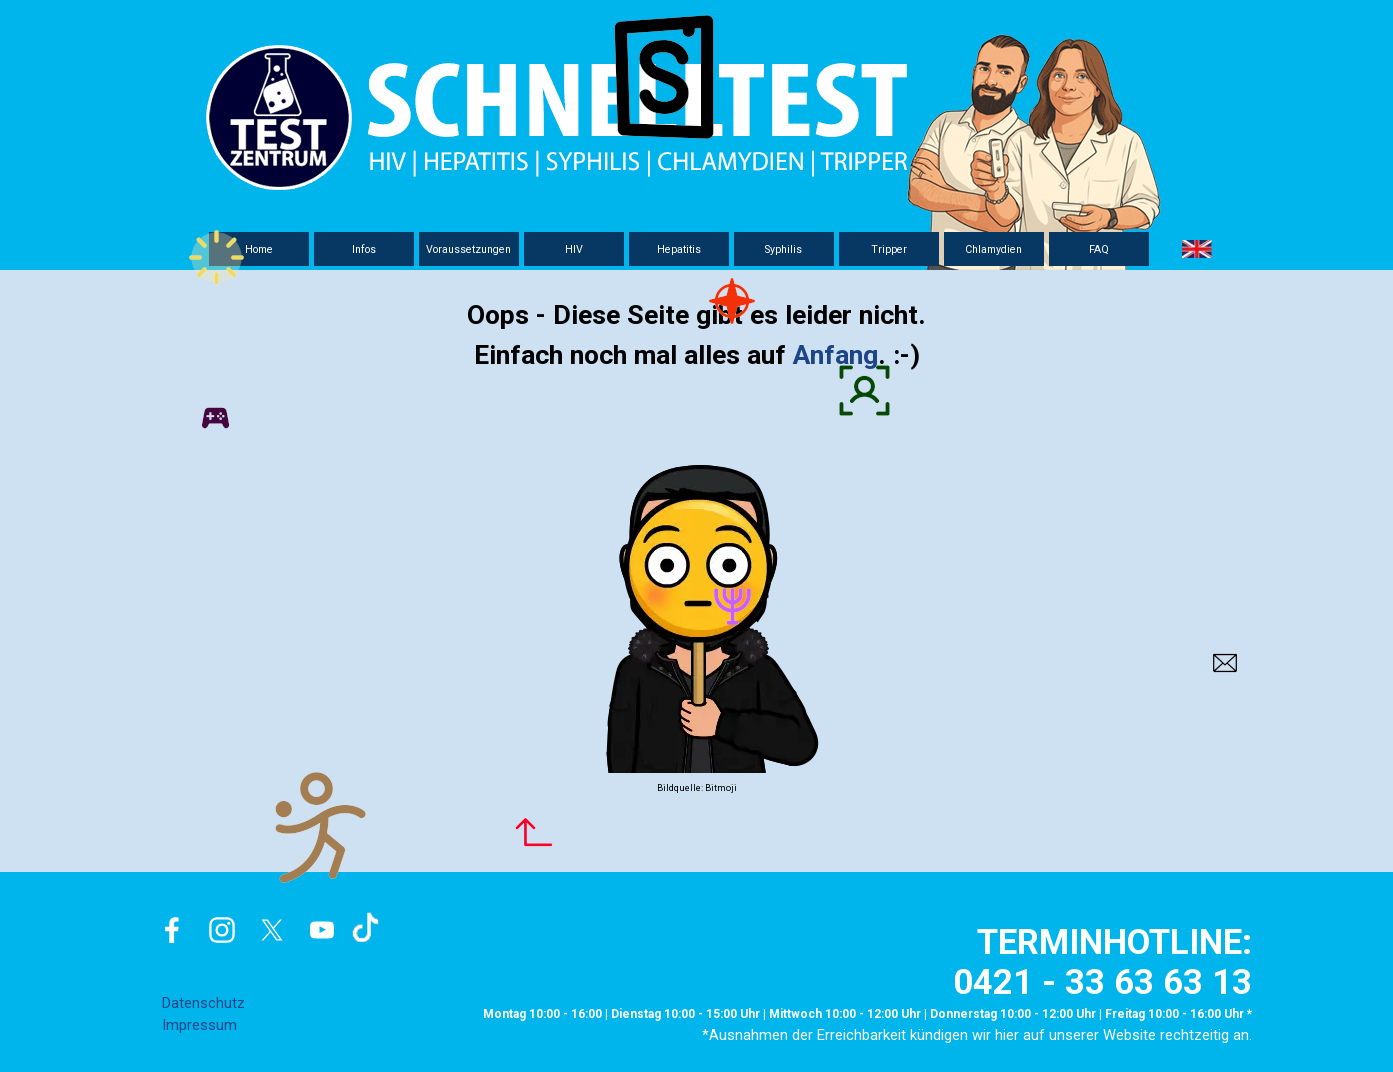 Image resolution: width=1393 pixels, height=1072 pixels. What do you see at coordinates (1225, 663) in the screenshot?
I see `open your inbox` at bounding box center [1225, 663].